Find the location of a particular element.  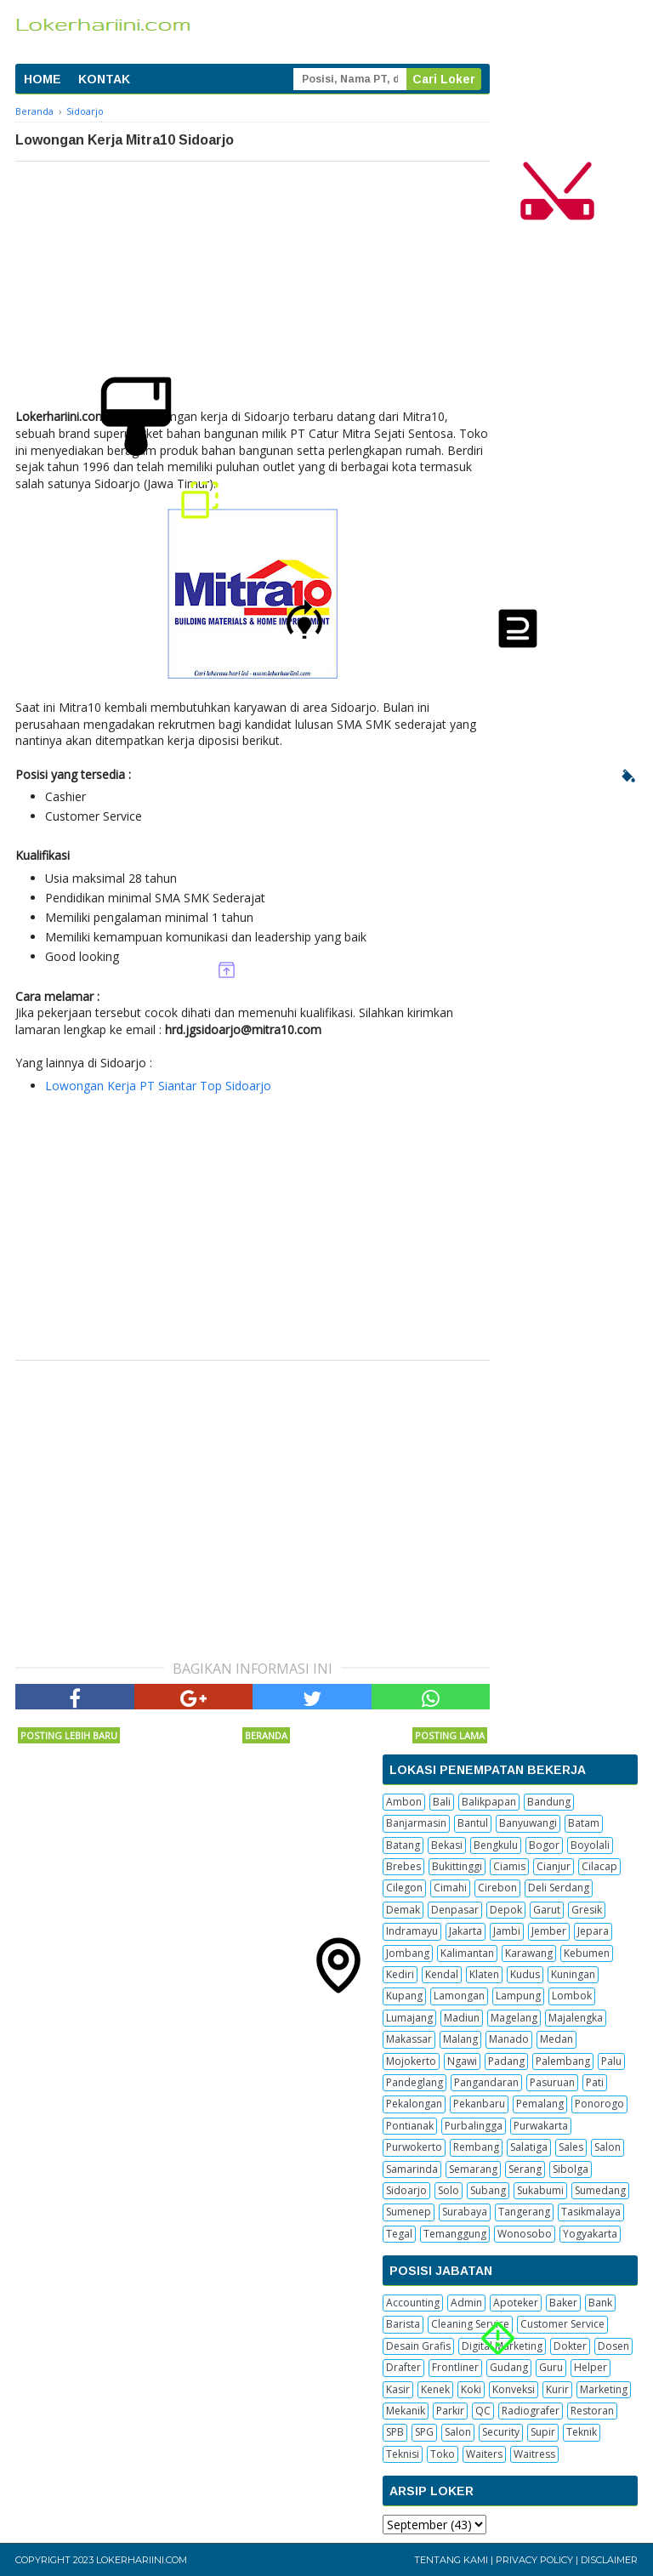

indicates a warning or alert requiring attention is located at coordinates (497, 2338).